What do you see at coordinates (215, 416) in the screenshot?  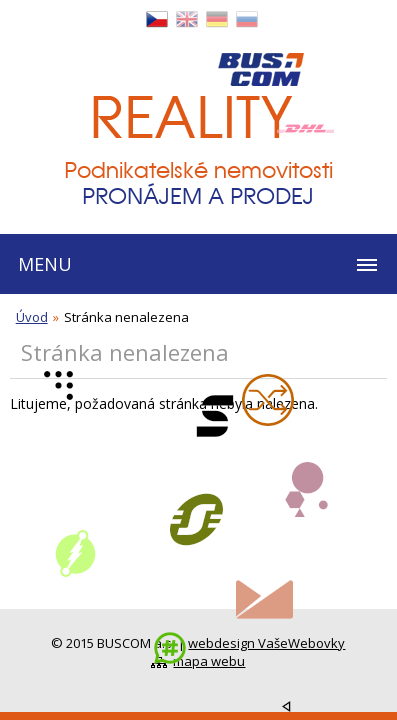 I see `sitrox brand logo` at bounding box center [215, 416].